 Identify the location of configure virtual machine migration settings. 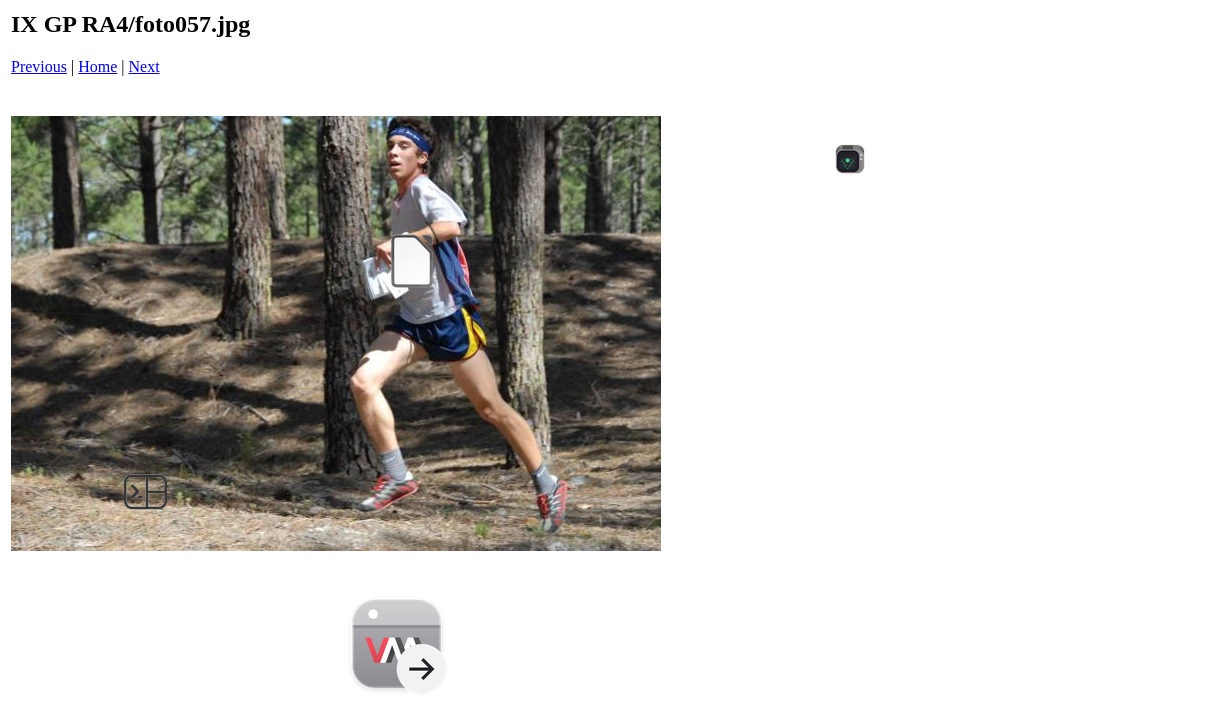
(397, 645).